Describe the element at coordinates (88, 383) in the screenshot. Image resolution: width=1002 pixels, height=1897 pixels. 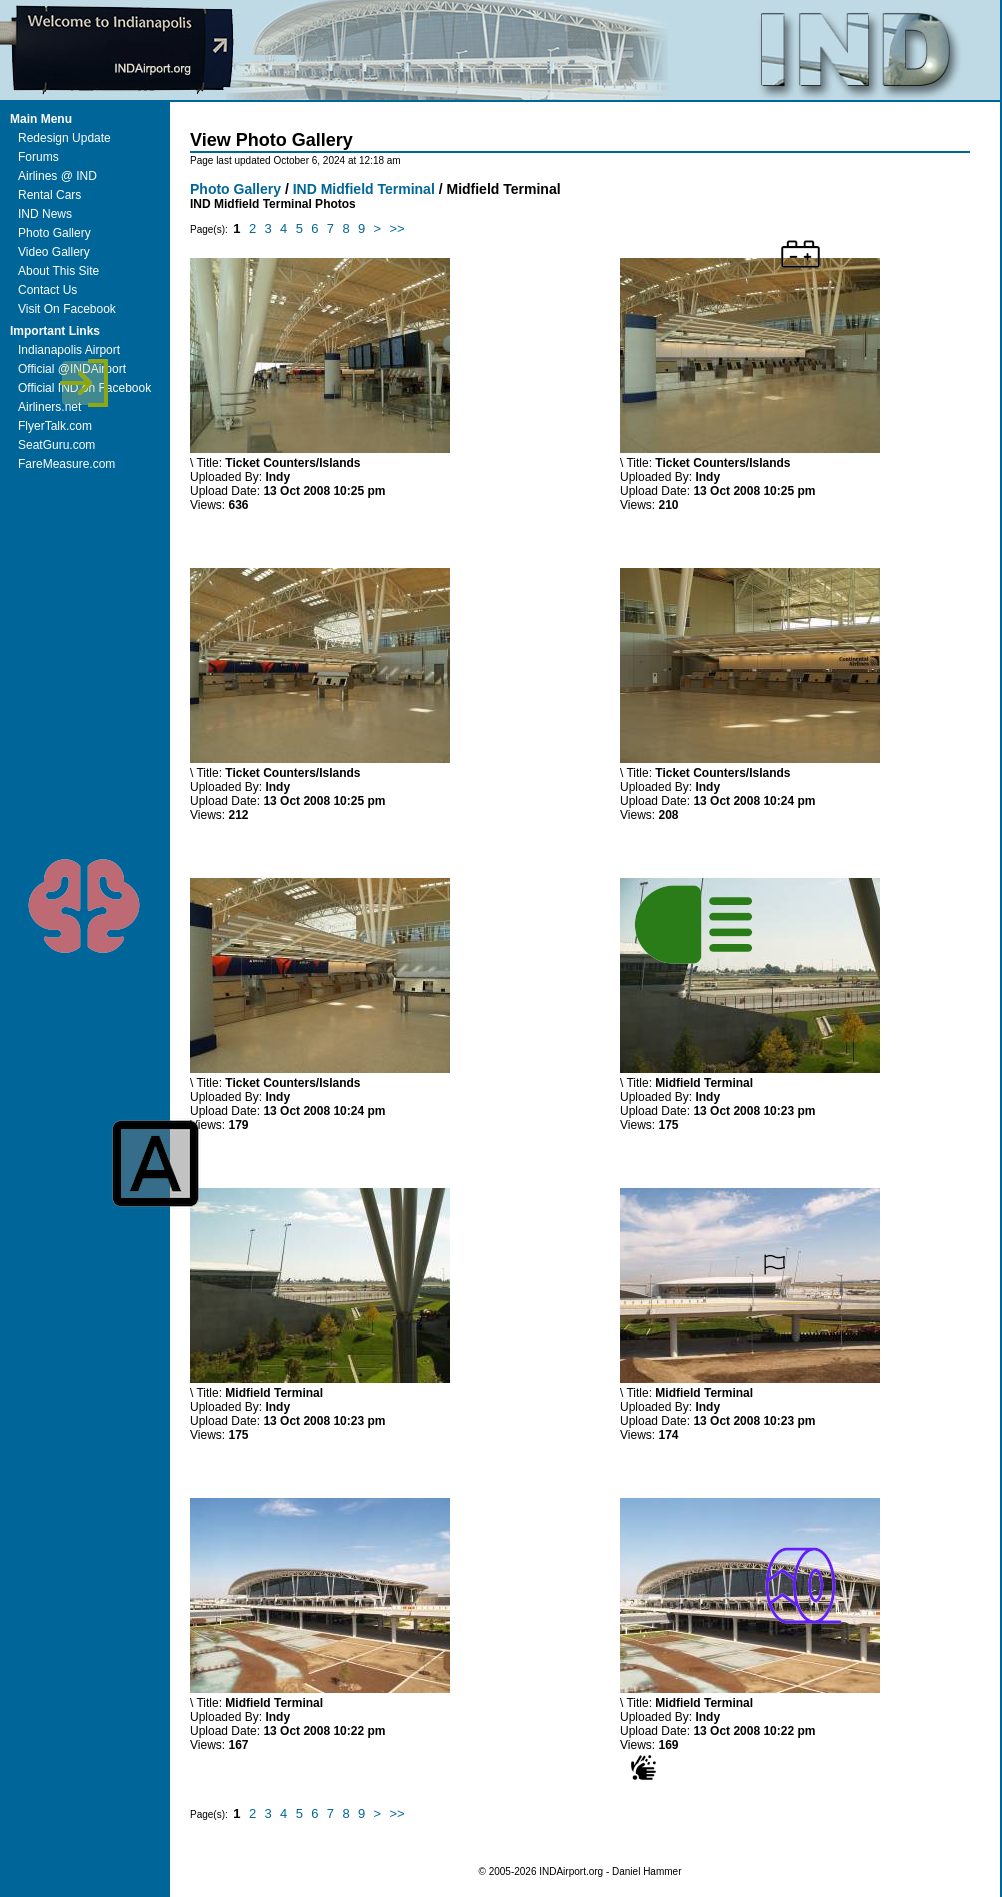
I see `sign in to your account` at that location.